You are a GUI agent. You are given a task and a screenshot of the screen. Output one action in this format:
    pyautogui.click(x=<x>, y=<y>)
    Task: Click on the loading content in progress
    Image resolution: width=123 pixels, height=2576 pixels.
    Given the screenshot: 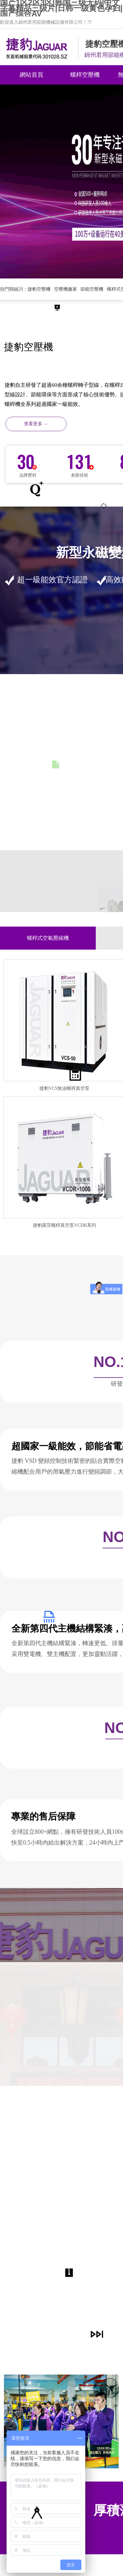 What is the action you would take?
    pyautogui.click(x=104, y=506)
    